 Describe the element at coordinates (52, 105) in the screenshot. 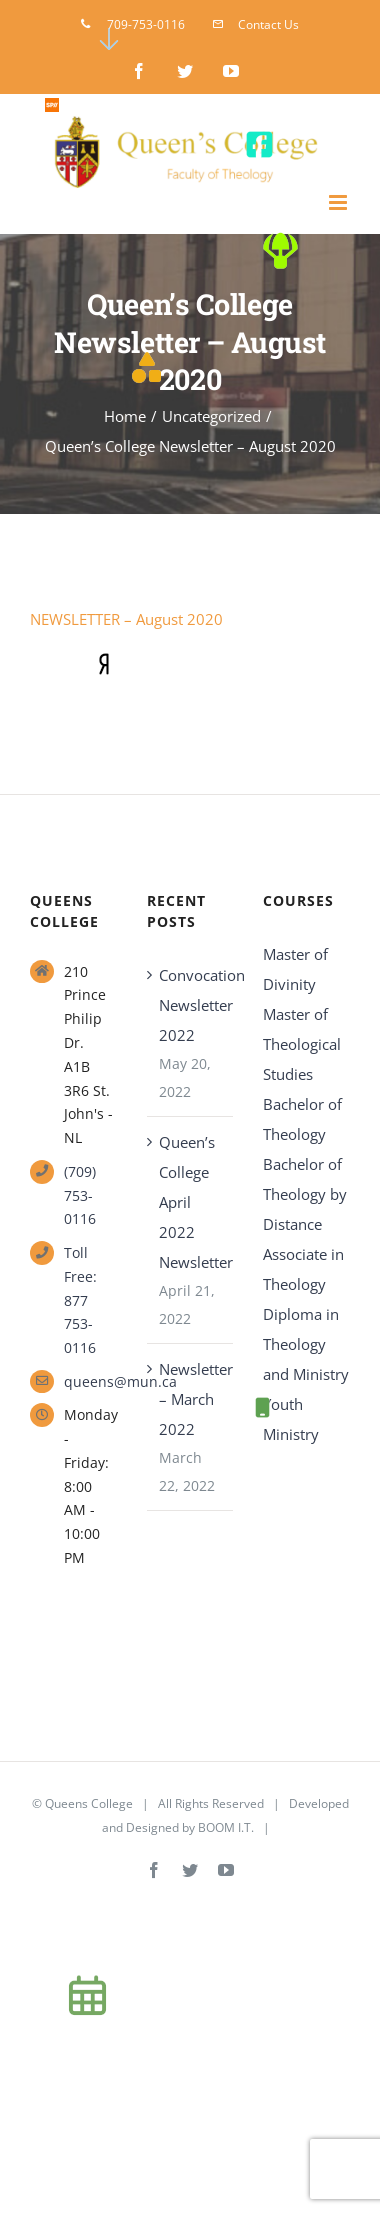

I see `stackpath company logo` at that location.